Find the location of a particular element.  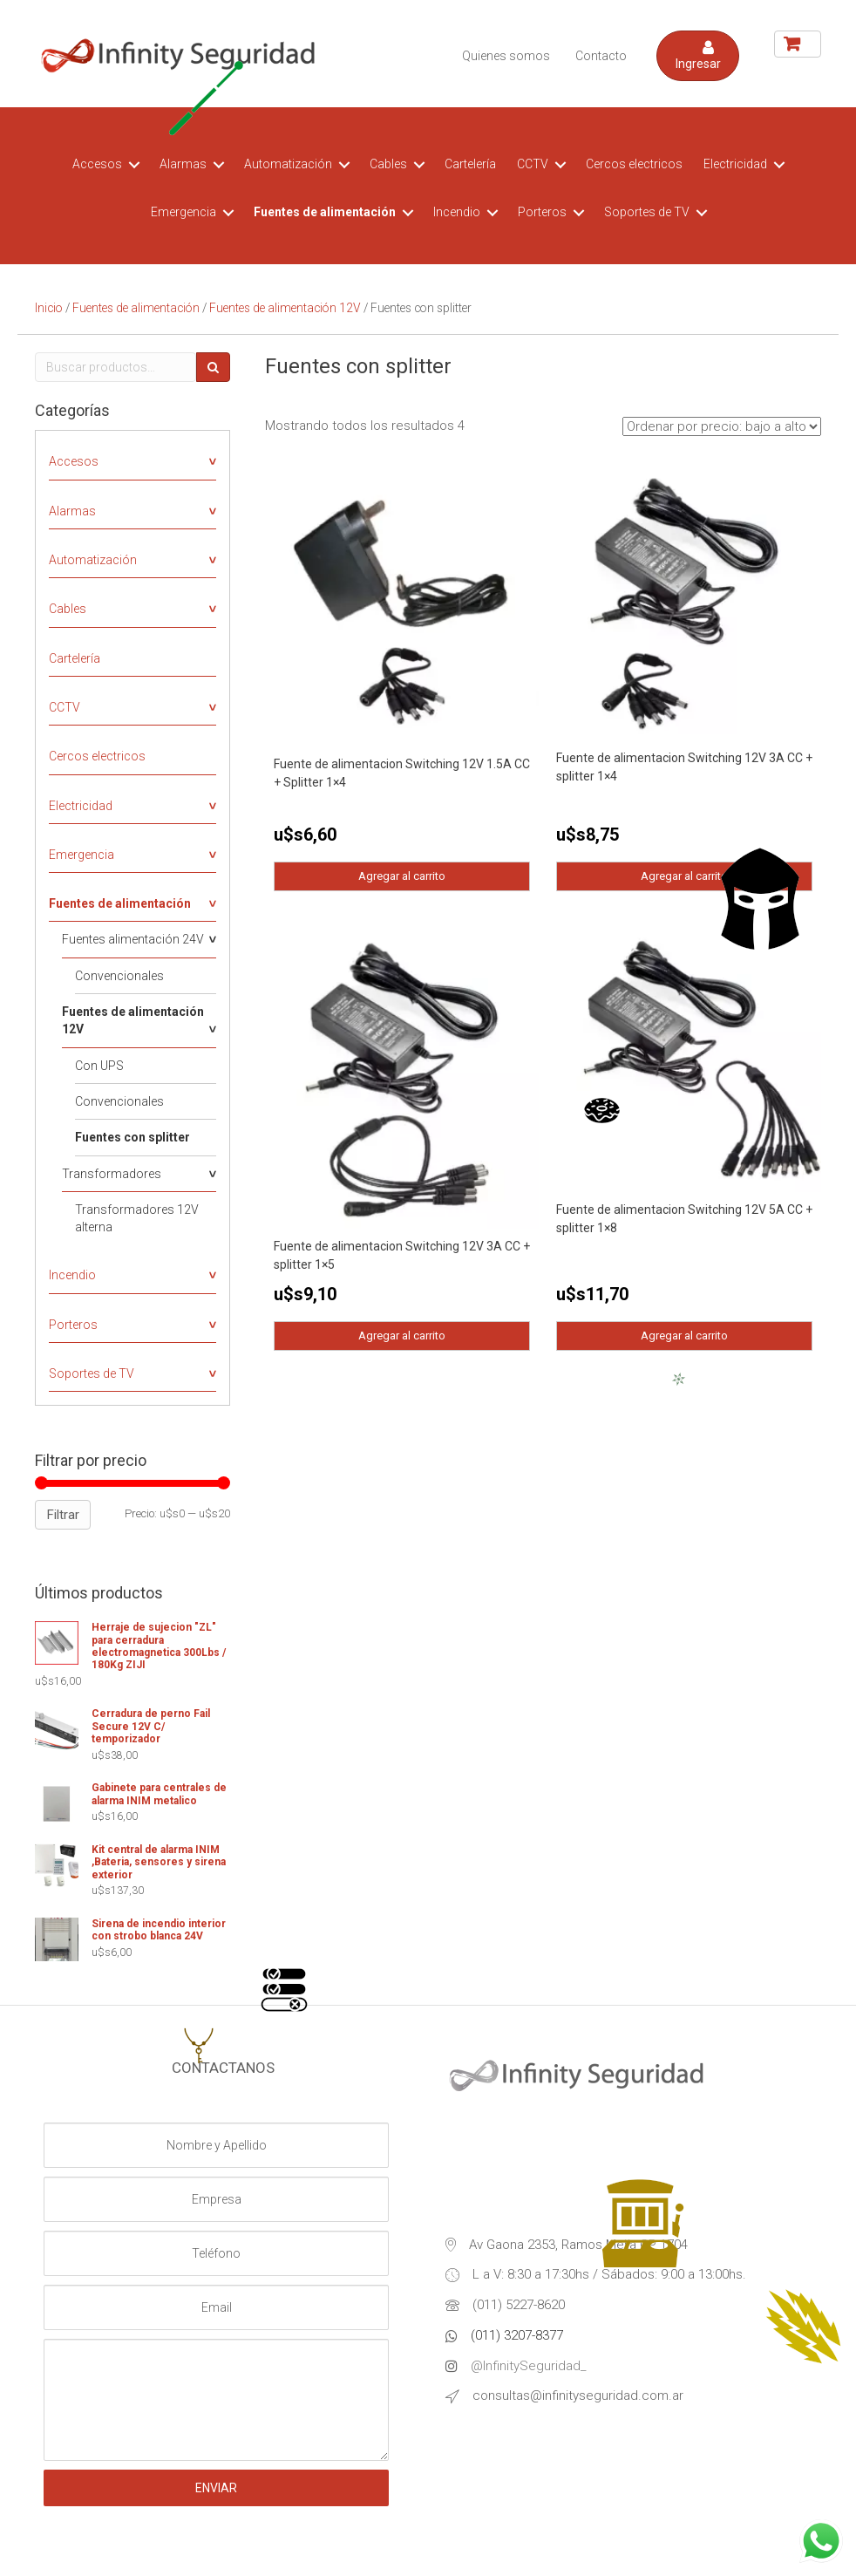

lightning attack or electric slash ability is located at coordinates (804, 2326).